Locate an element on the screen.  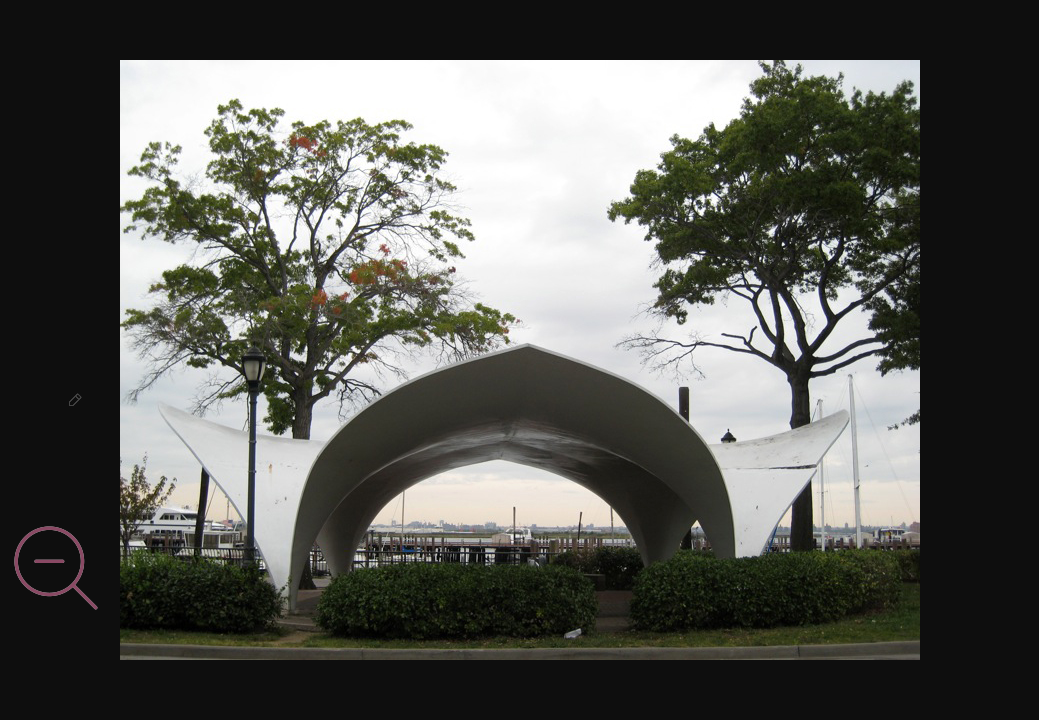
edit content or text is located at coordinates (75, 400).